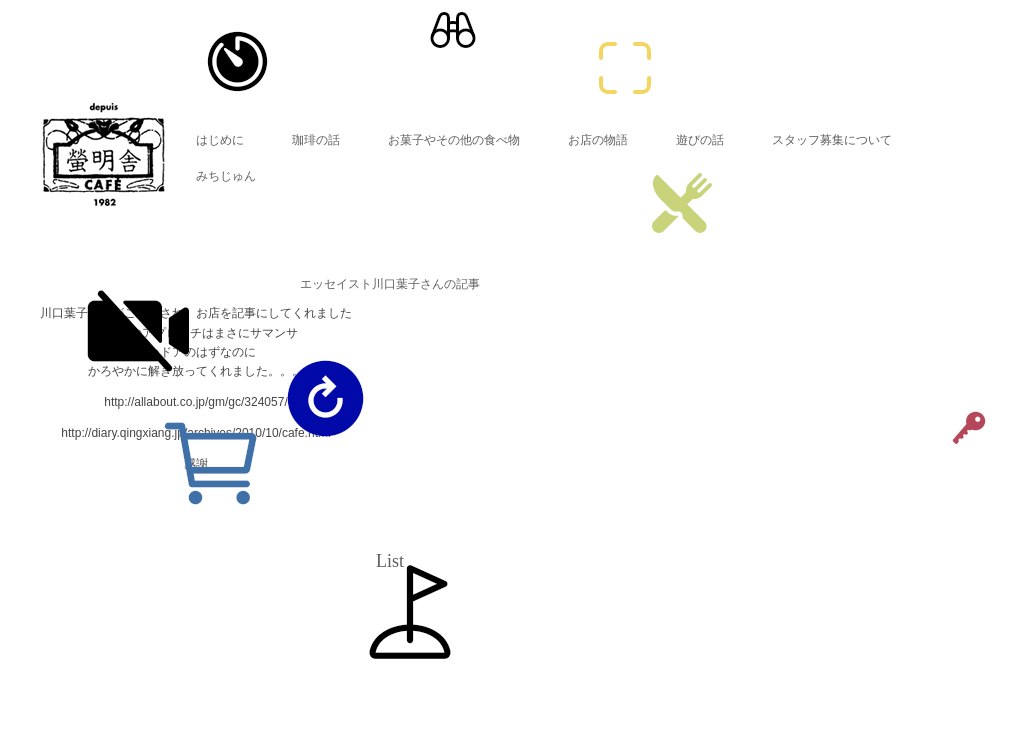 The width and height of the screenshot is (1024, 735). What do you see at coordinates (237, 61) in the screenshot?
I see `set or start a timer` at bounding box center [237, 61].